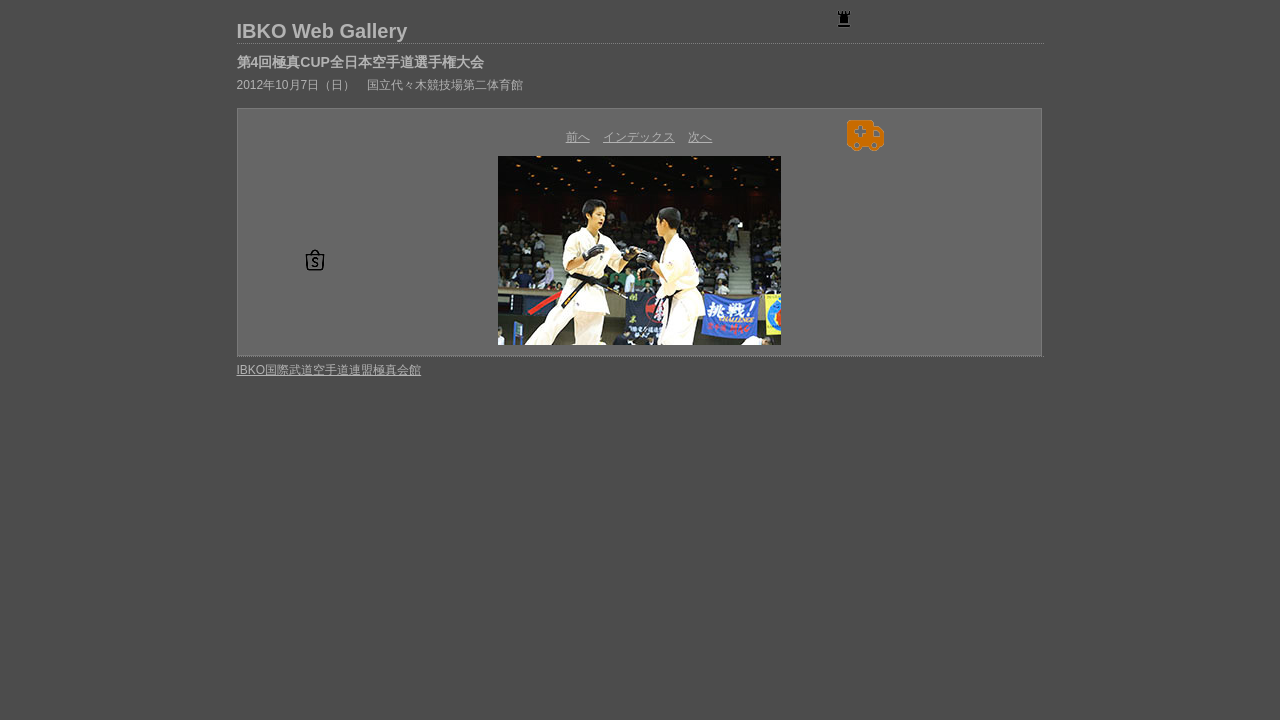  What do you see at coordinates (315, 260) in the screenshot?
I see `open the Shopee shopping app` at bounding box center [315, 260].